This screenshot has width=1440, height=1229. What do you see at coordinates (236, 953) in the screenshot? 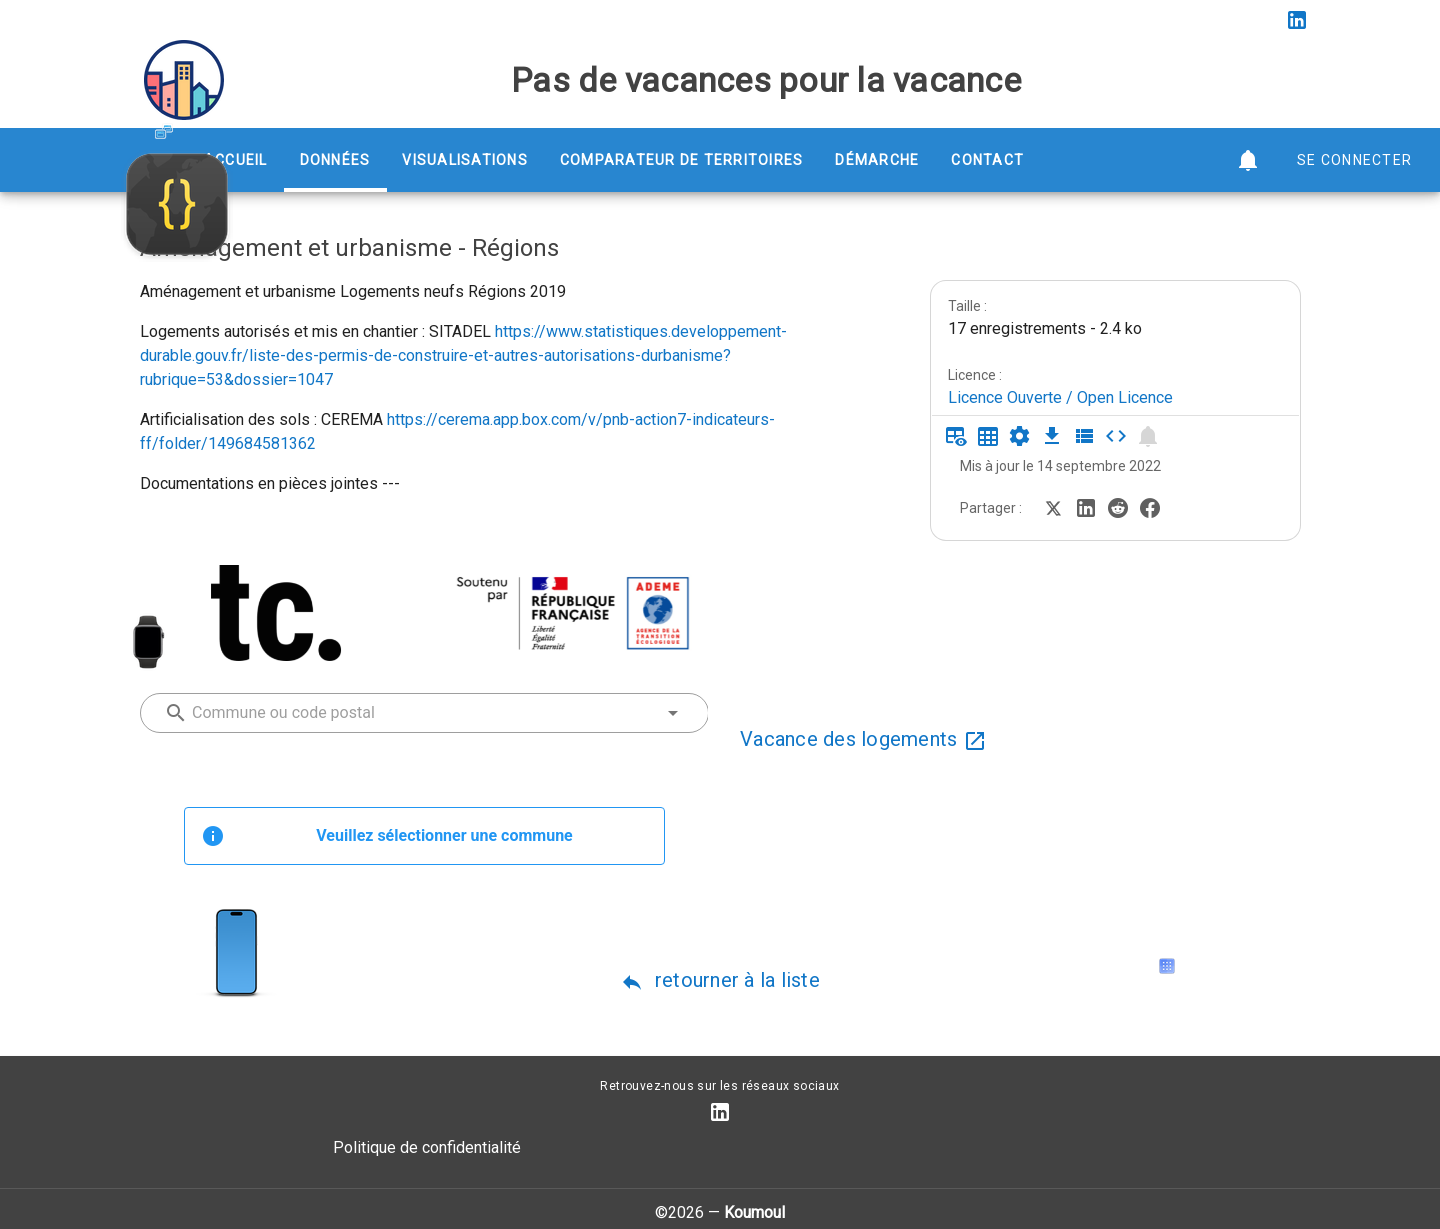
I see `iPhone 15 device icon` at bounding box center [236, 953].